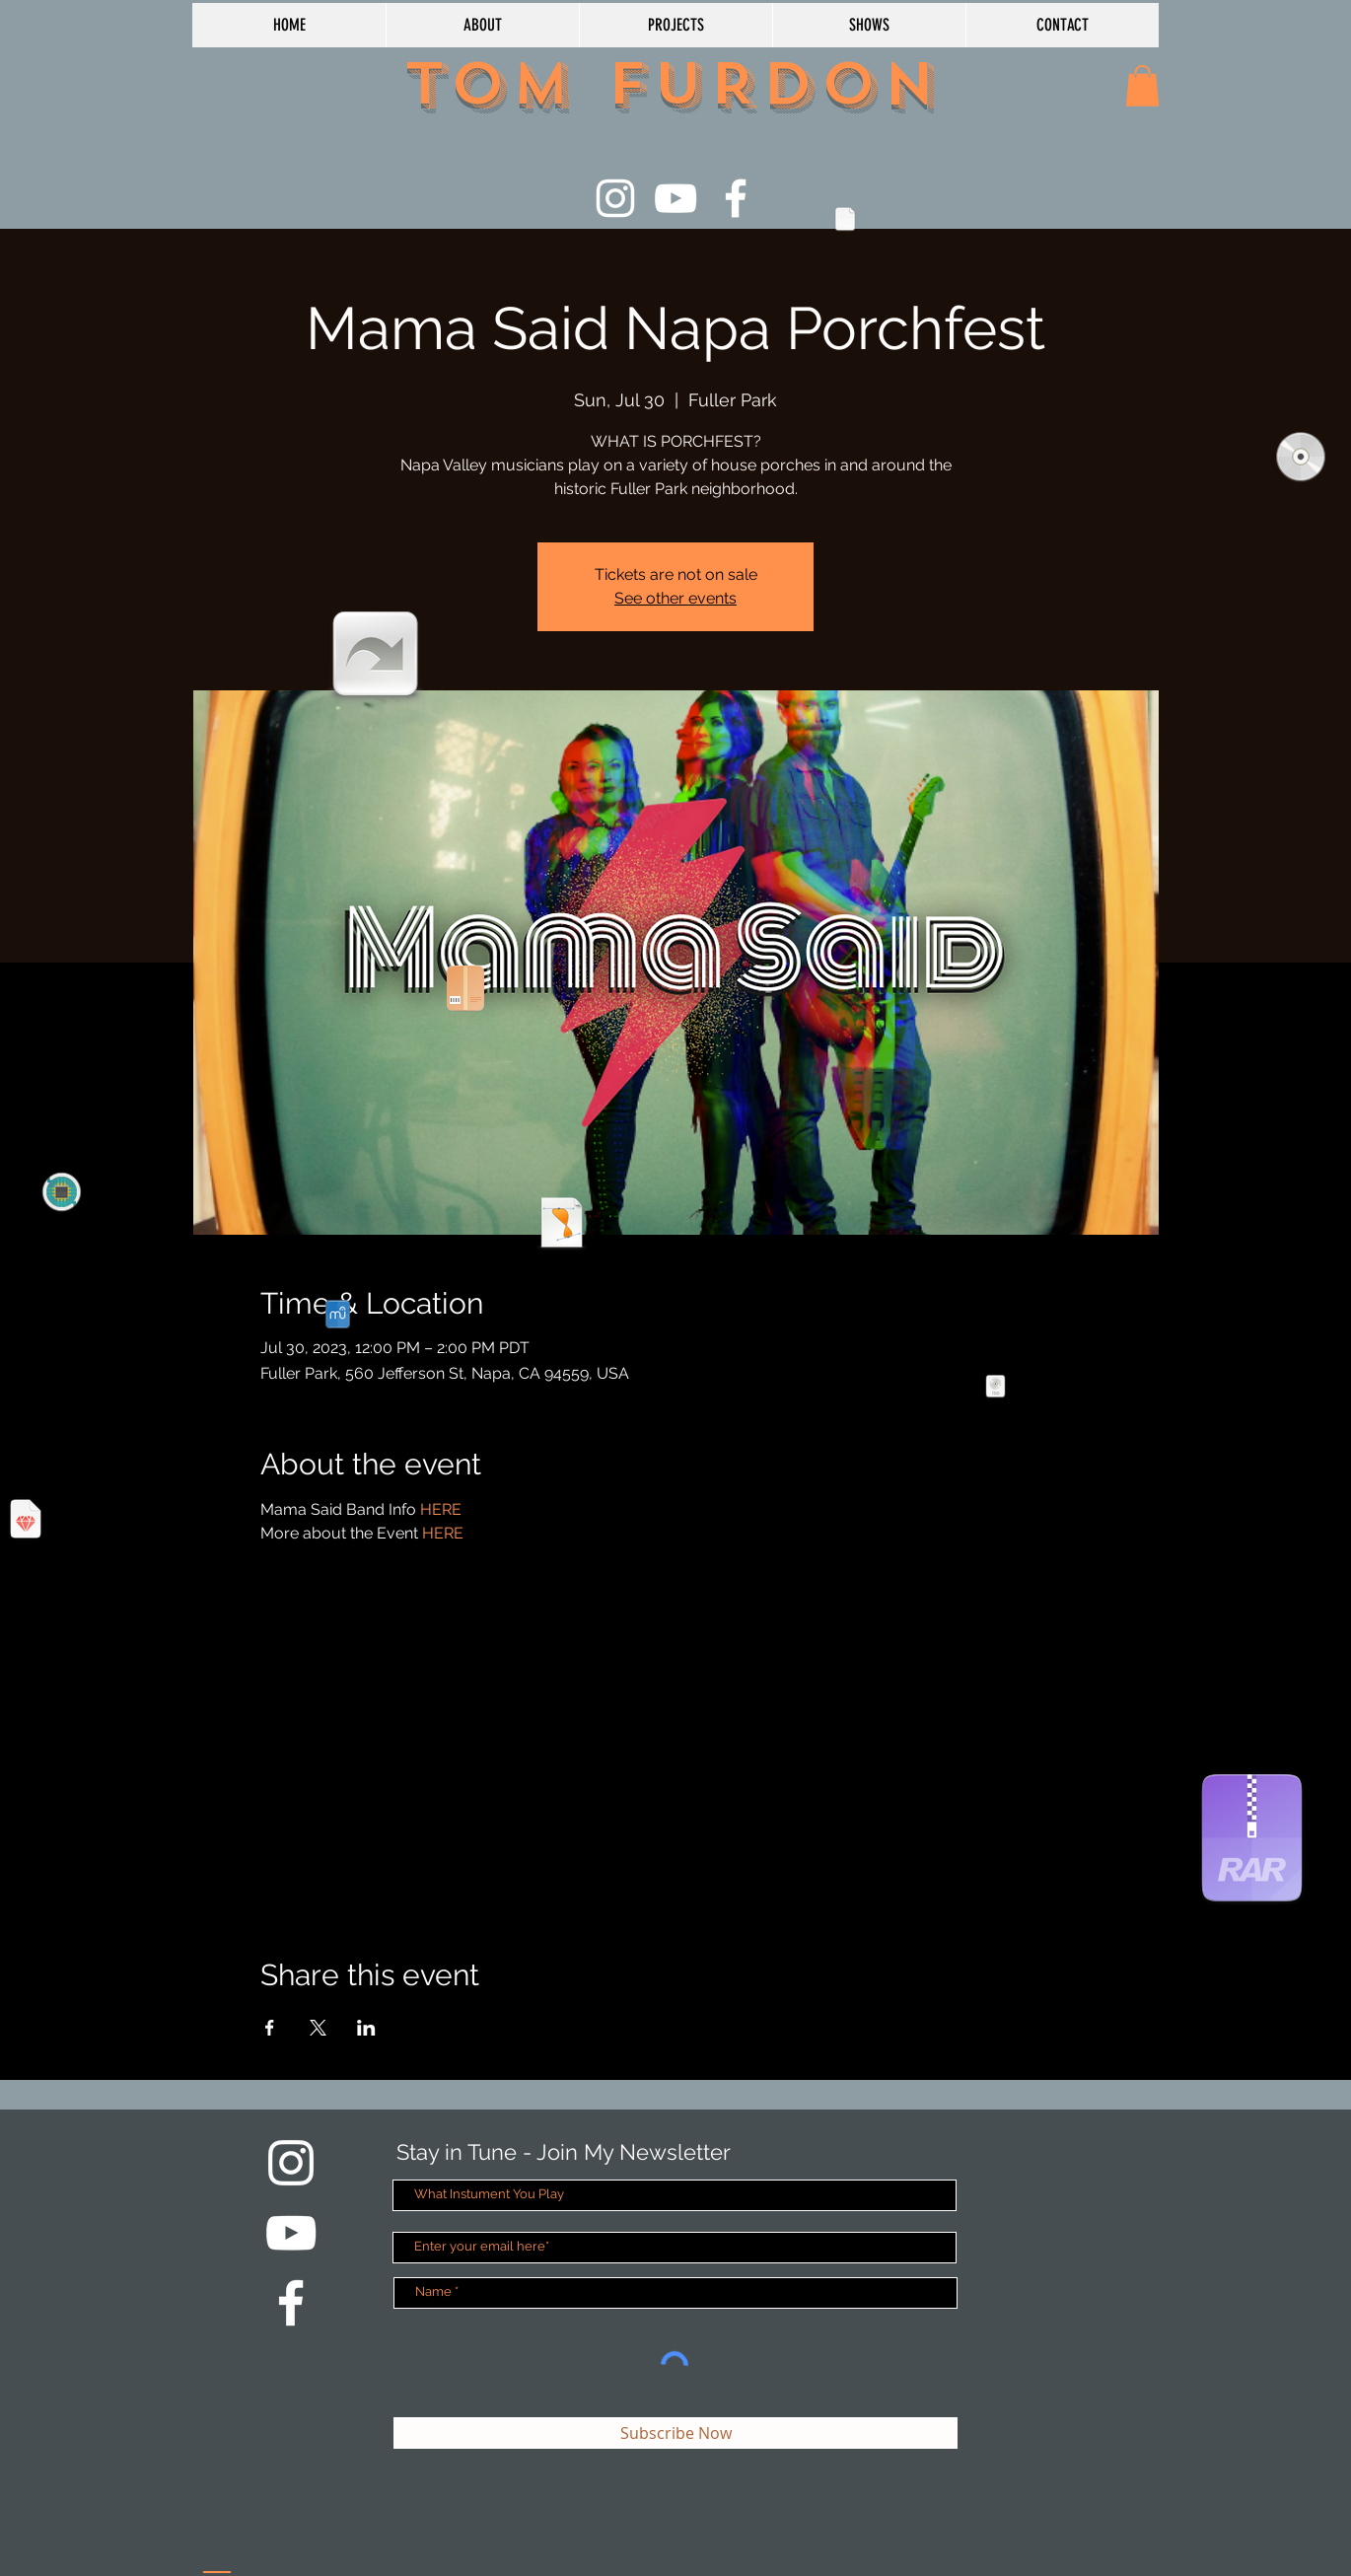 The width and height of the screenshot is (1351, 2576). I want to click on indicates a symbolic link or shortcut to another file, so click(376, 658).